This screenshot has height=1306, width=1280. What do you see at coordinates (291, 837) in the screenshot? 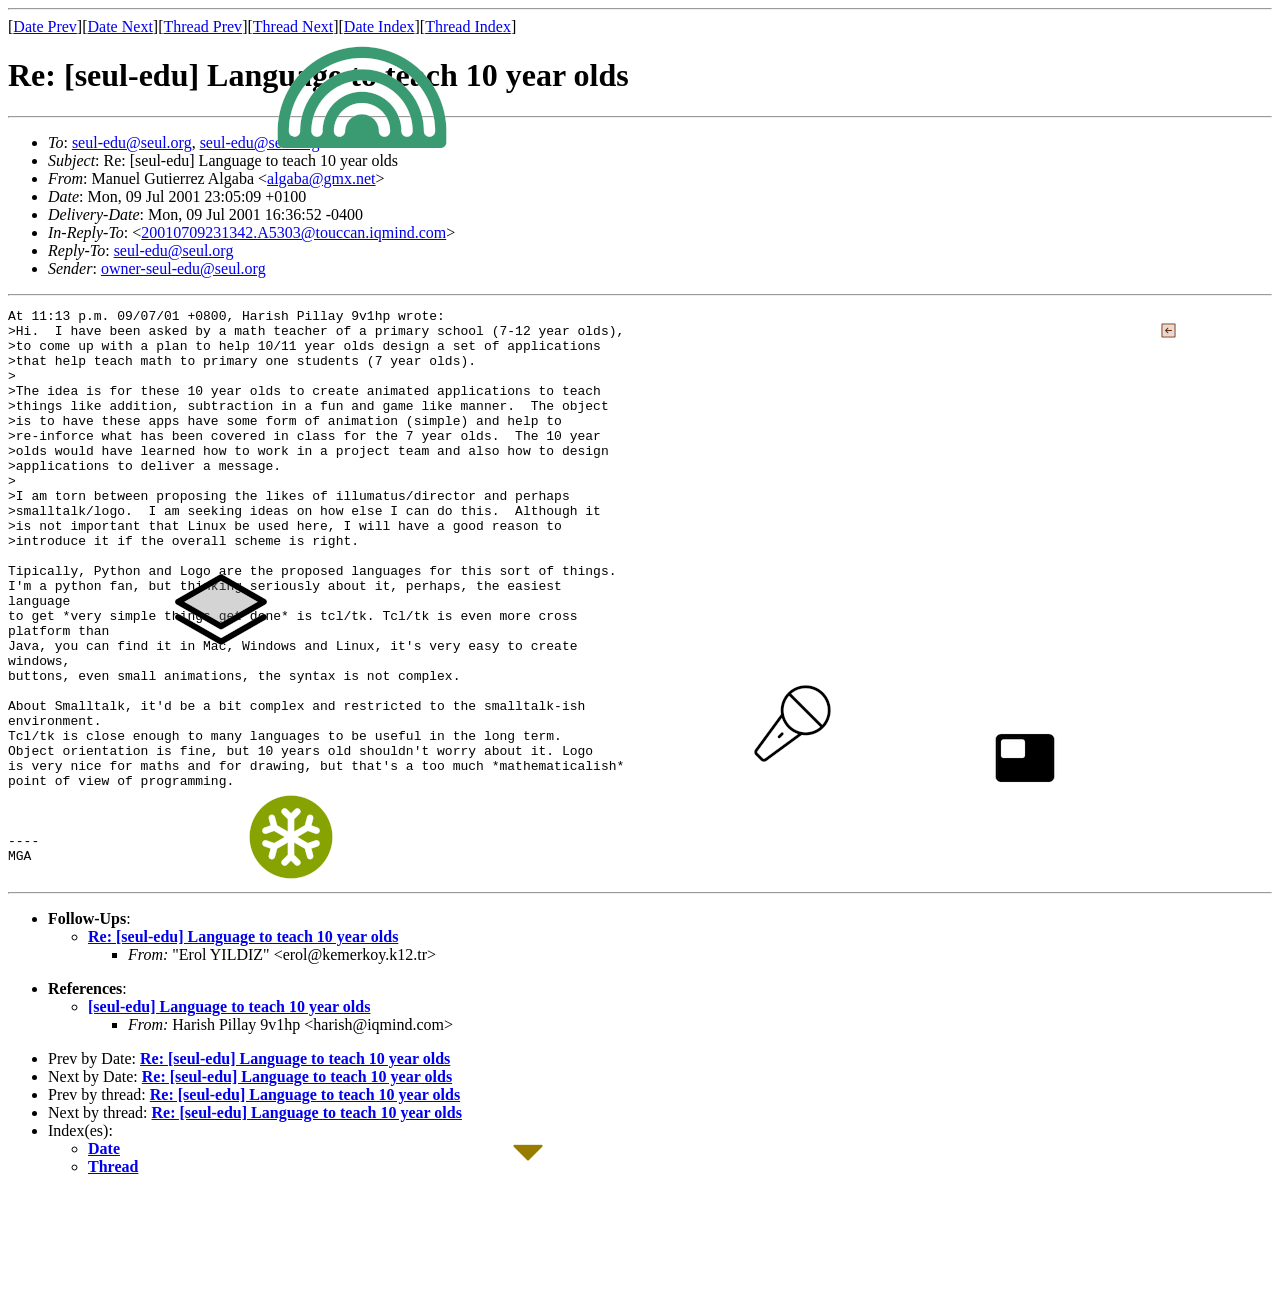
I see `toggle cooling or air conditioning mode` at bounding box center [291, 837].